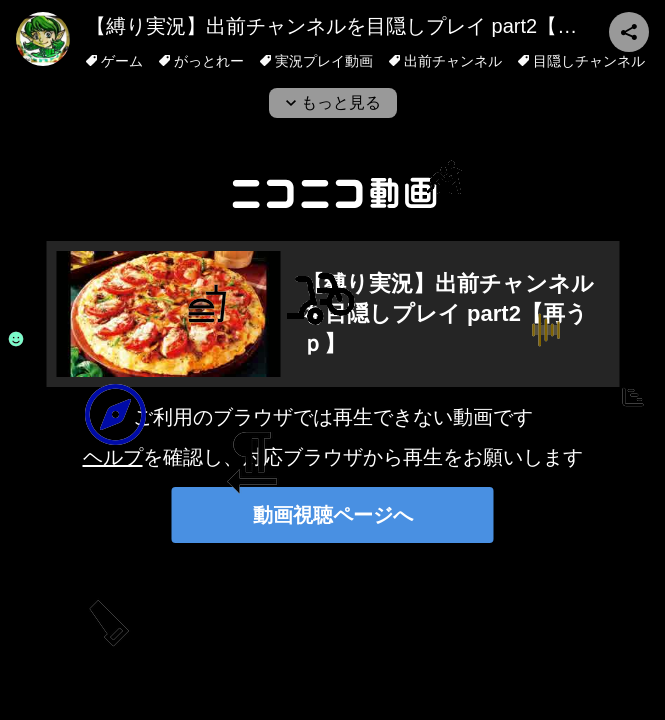  What do you see at coordinates (546, 330) in the screenshot?
I see `audio or sound visualization` at bounding box center [546, 330].